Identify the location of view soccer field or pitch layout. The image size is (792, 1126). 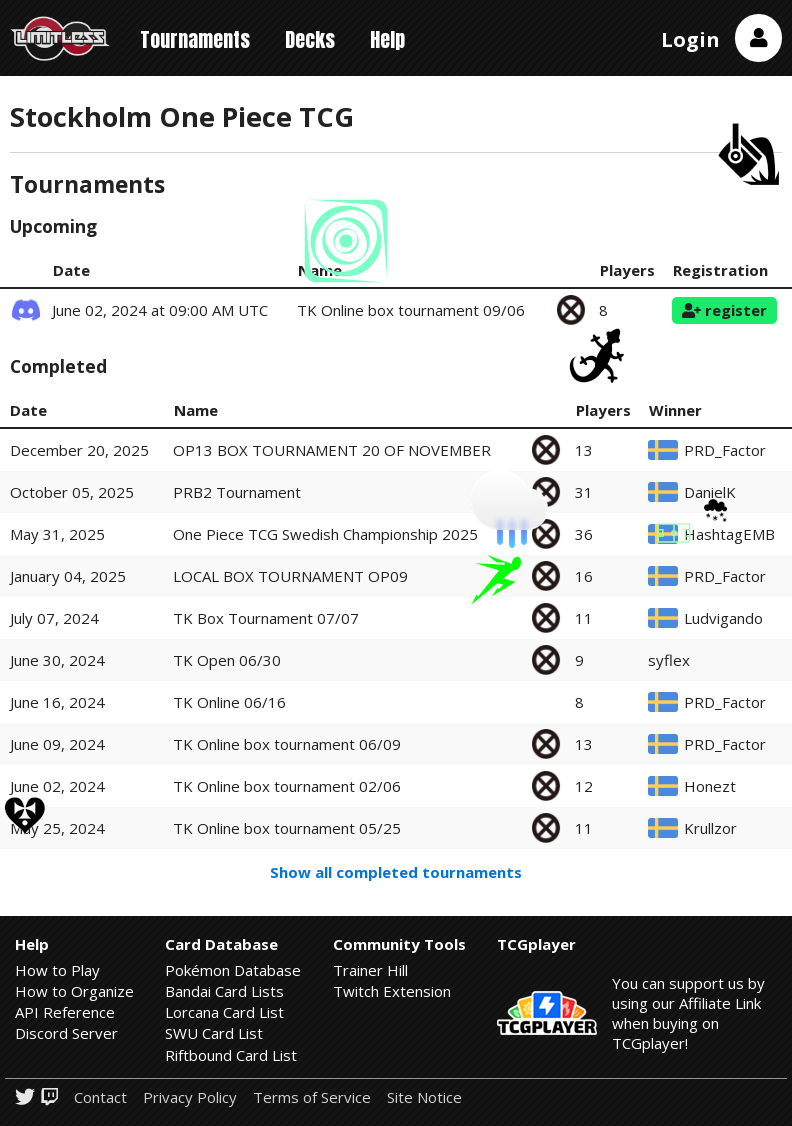
(674, 533).